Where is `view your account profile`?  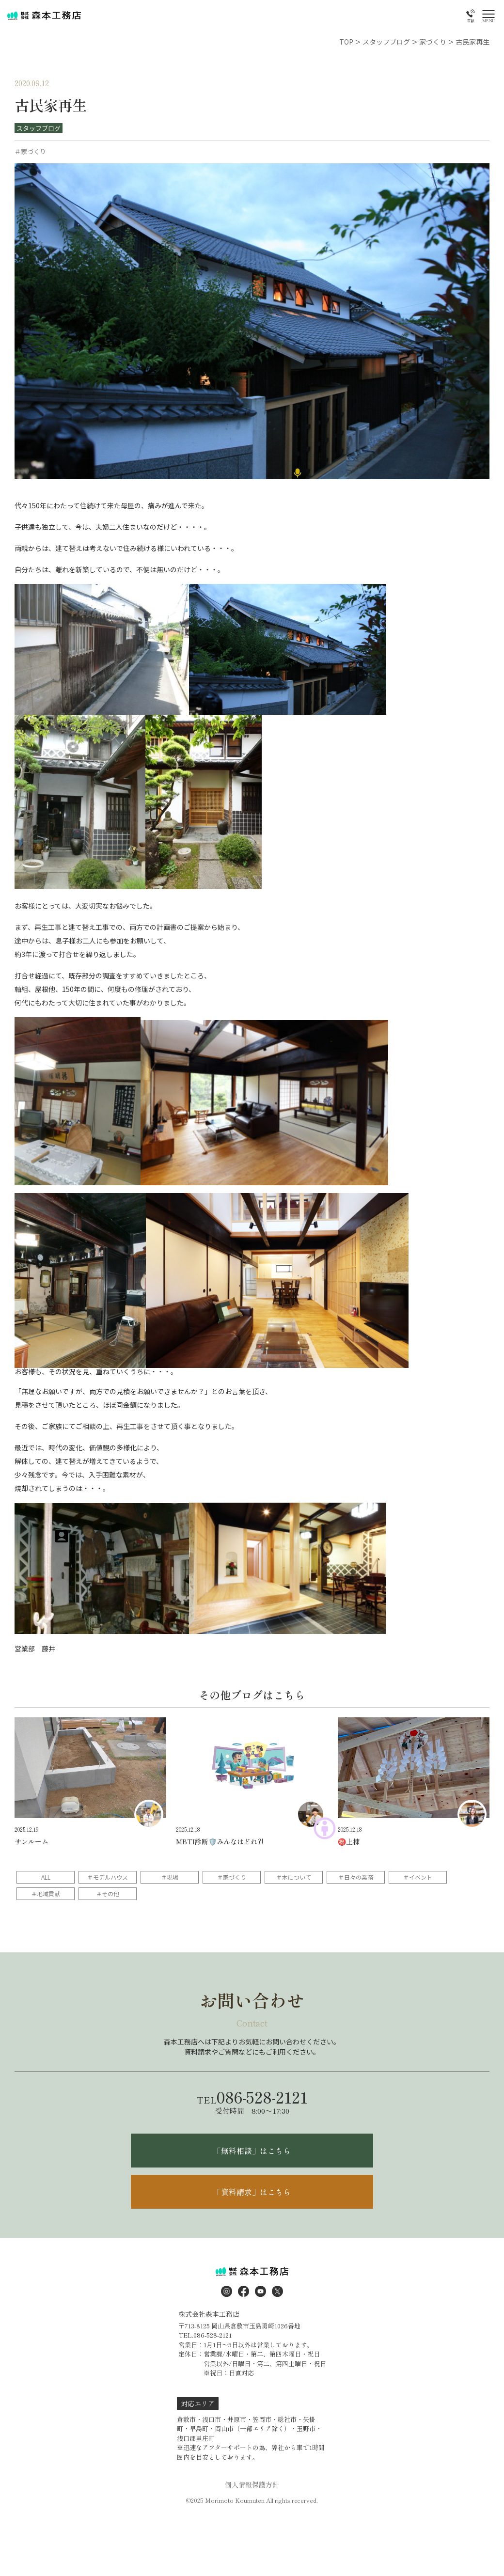 view your account profile is located at coordinates (62, 1536).